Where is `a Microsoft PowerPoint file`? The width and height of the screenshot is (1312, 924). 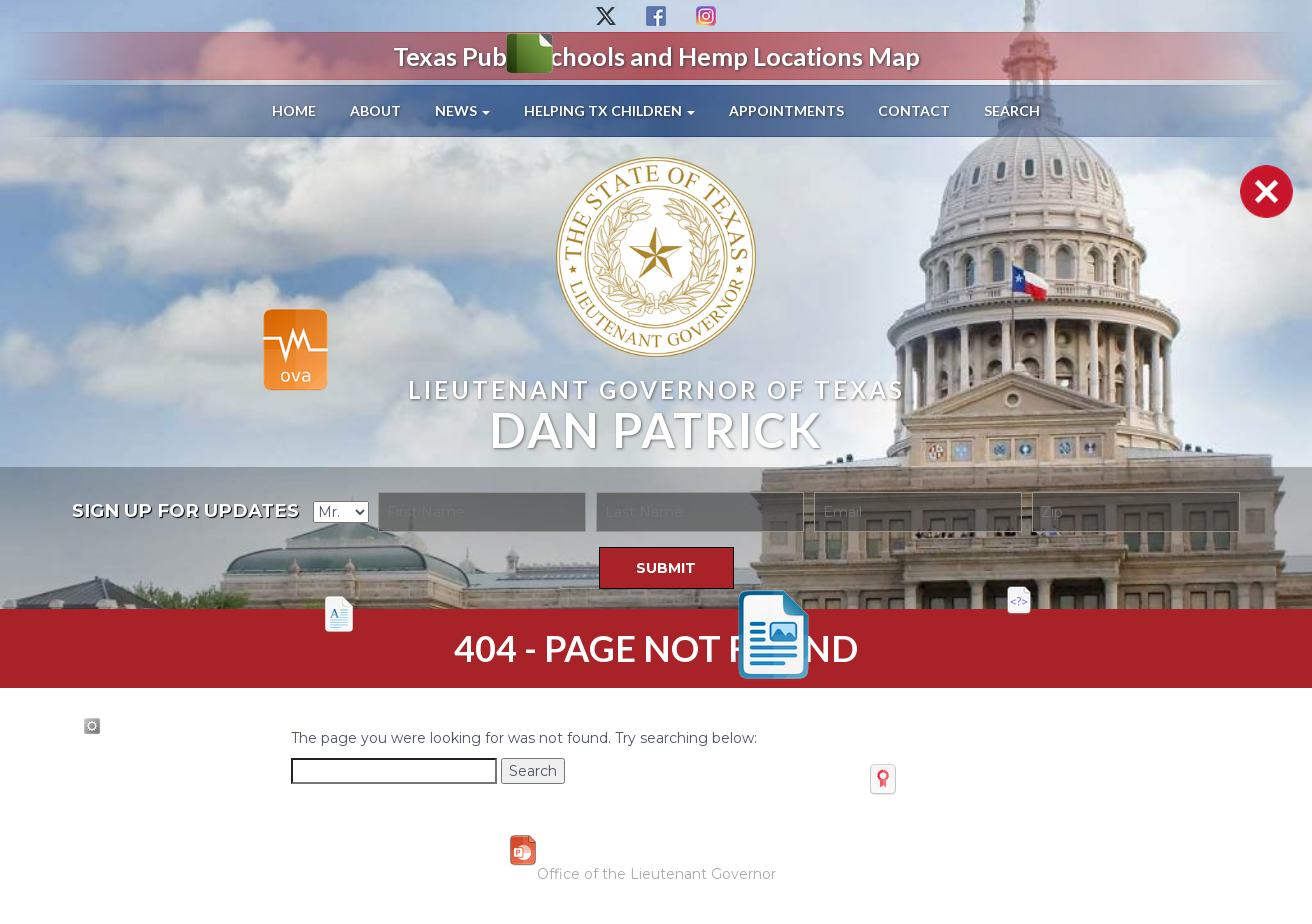
a Microsoft PowerPoint file is located at coordinates (523, 850).